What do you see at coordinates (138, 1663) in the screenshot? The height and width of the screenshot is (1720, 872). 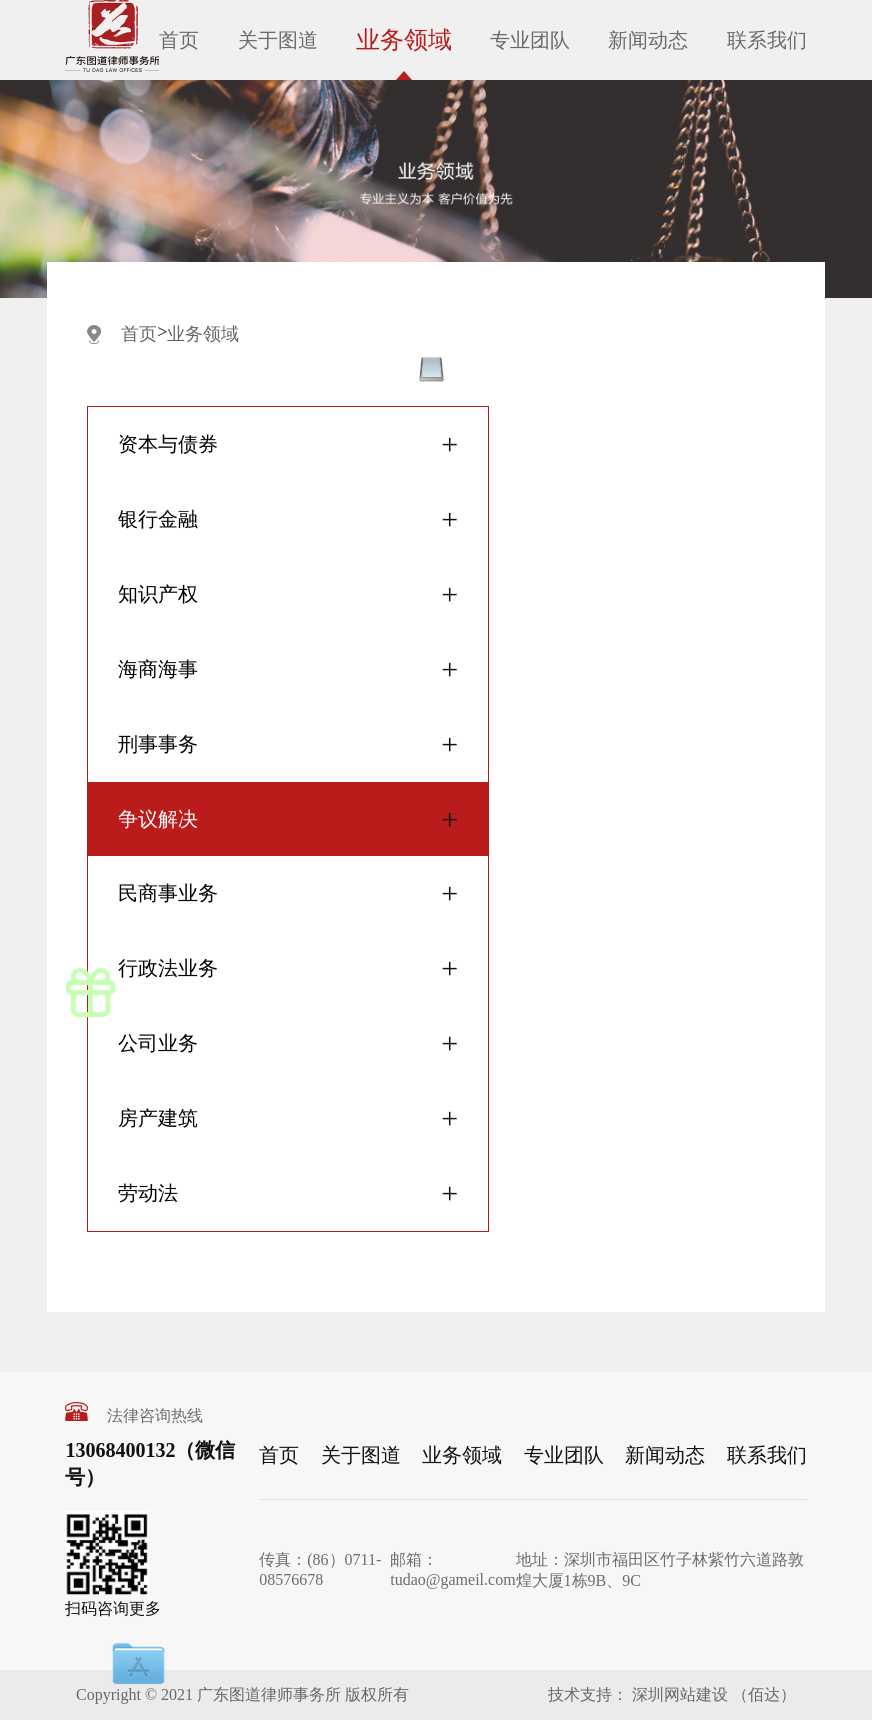 I see `open your templates folder` at bounding box center [138, 1663].